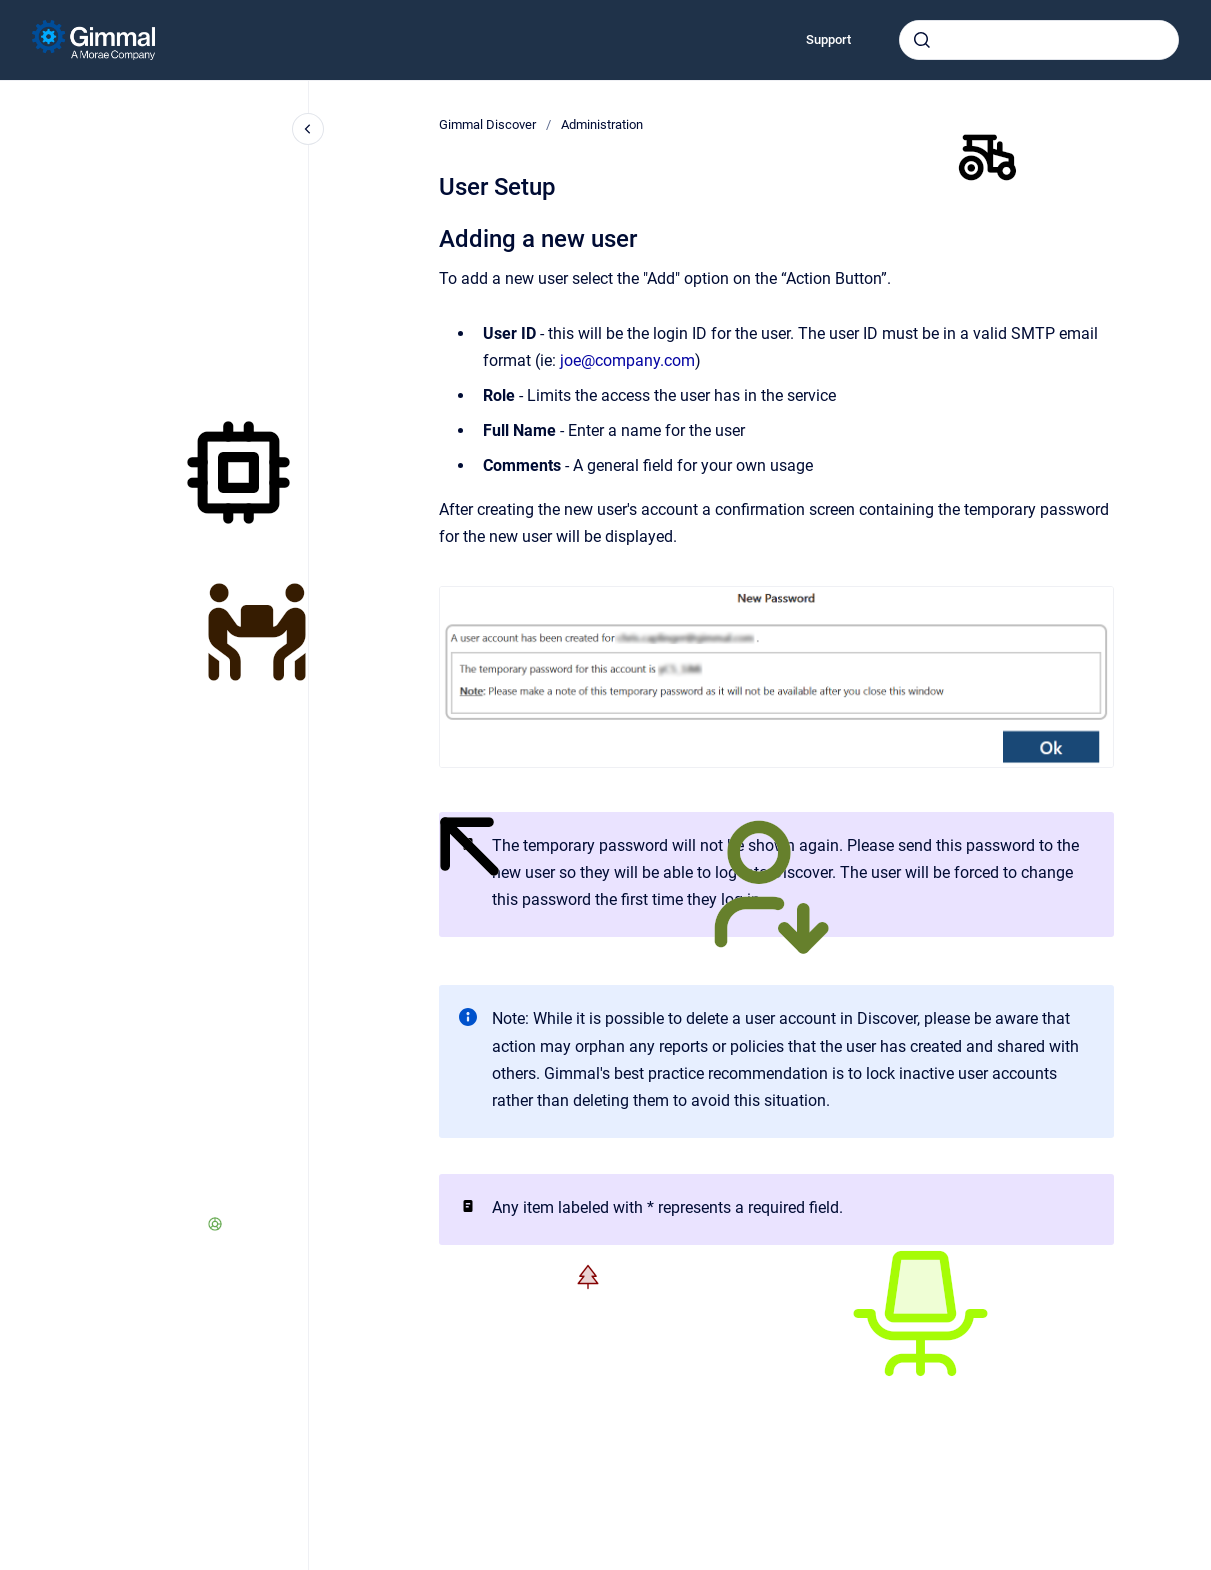 The height and width of the screenshot is (1570, 1211). I want to click on access farming or agricultural features, so click(986, 156).